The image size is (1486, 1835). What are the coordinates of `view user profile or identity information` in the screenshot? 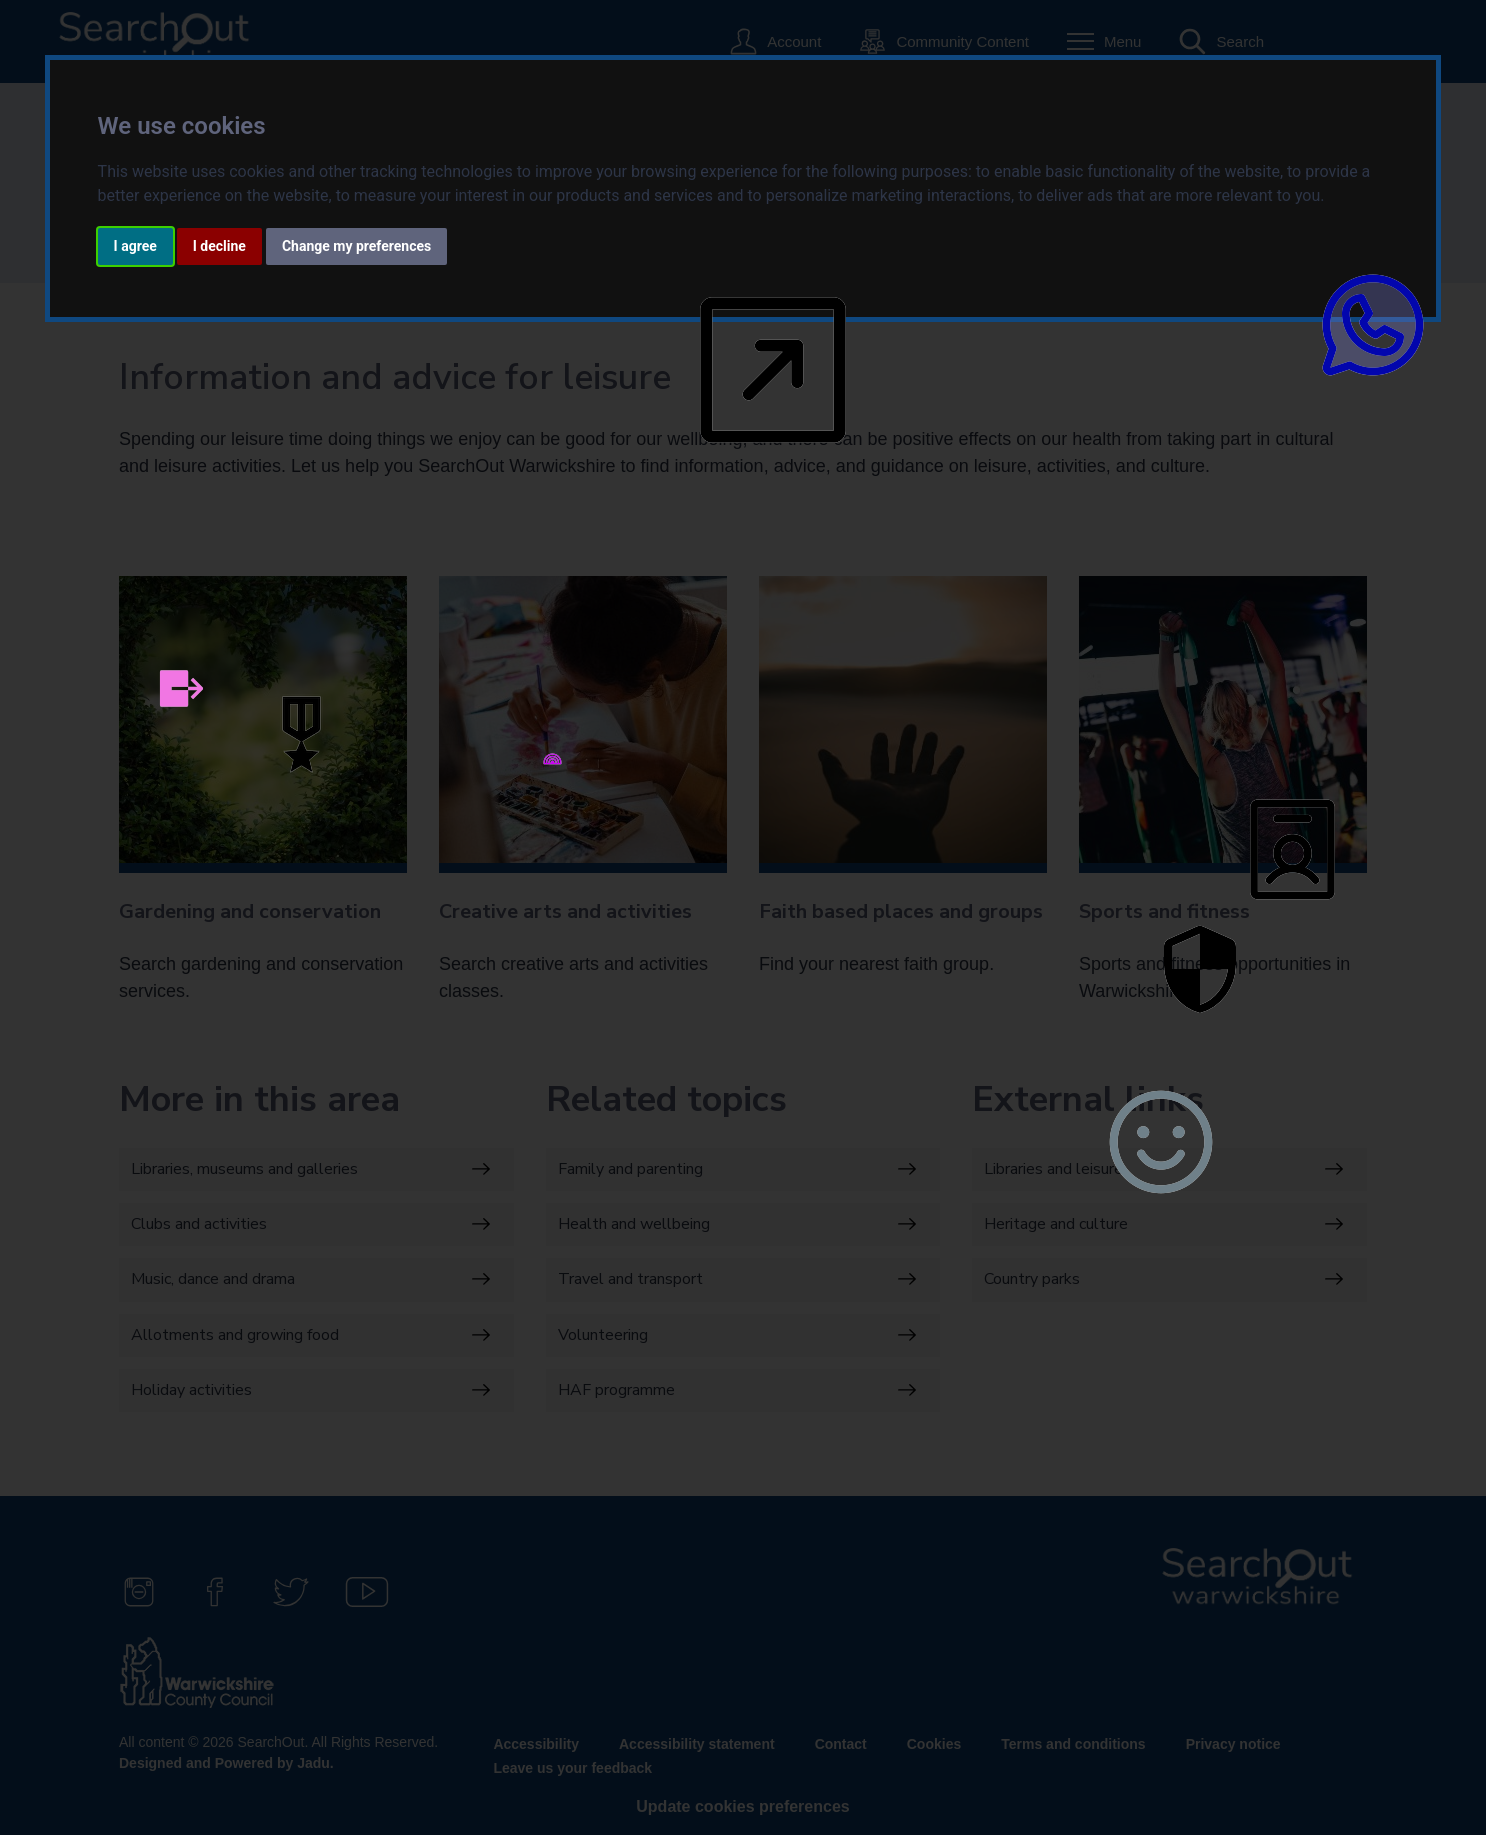 It's located at (1292, 849).